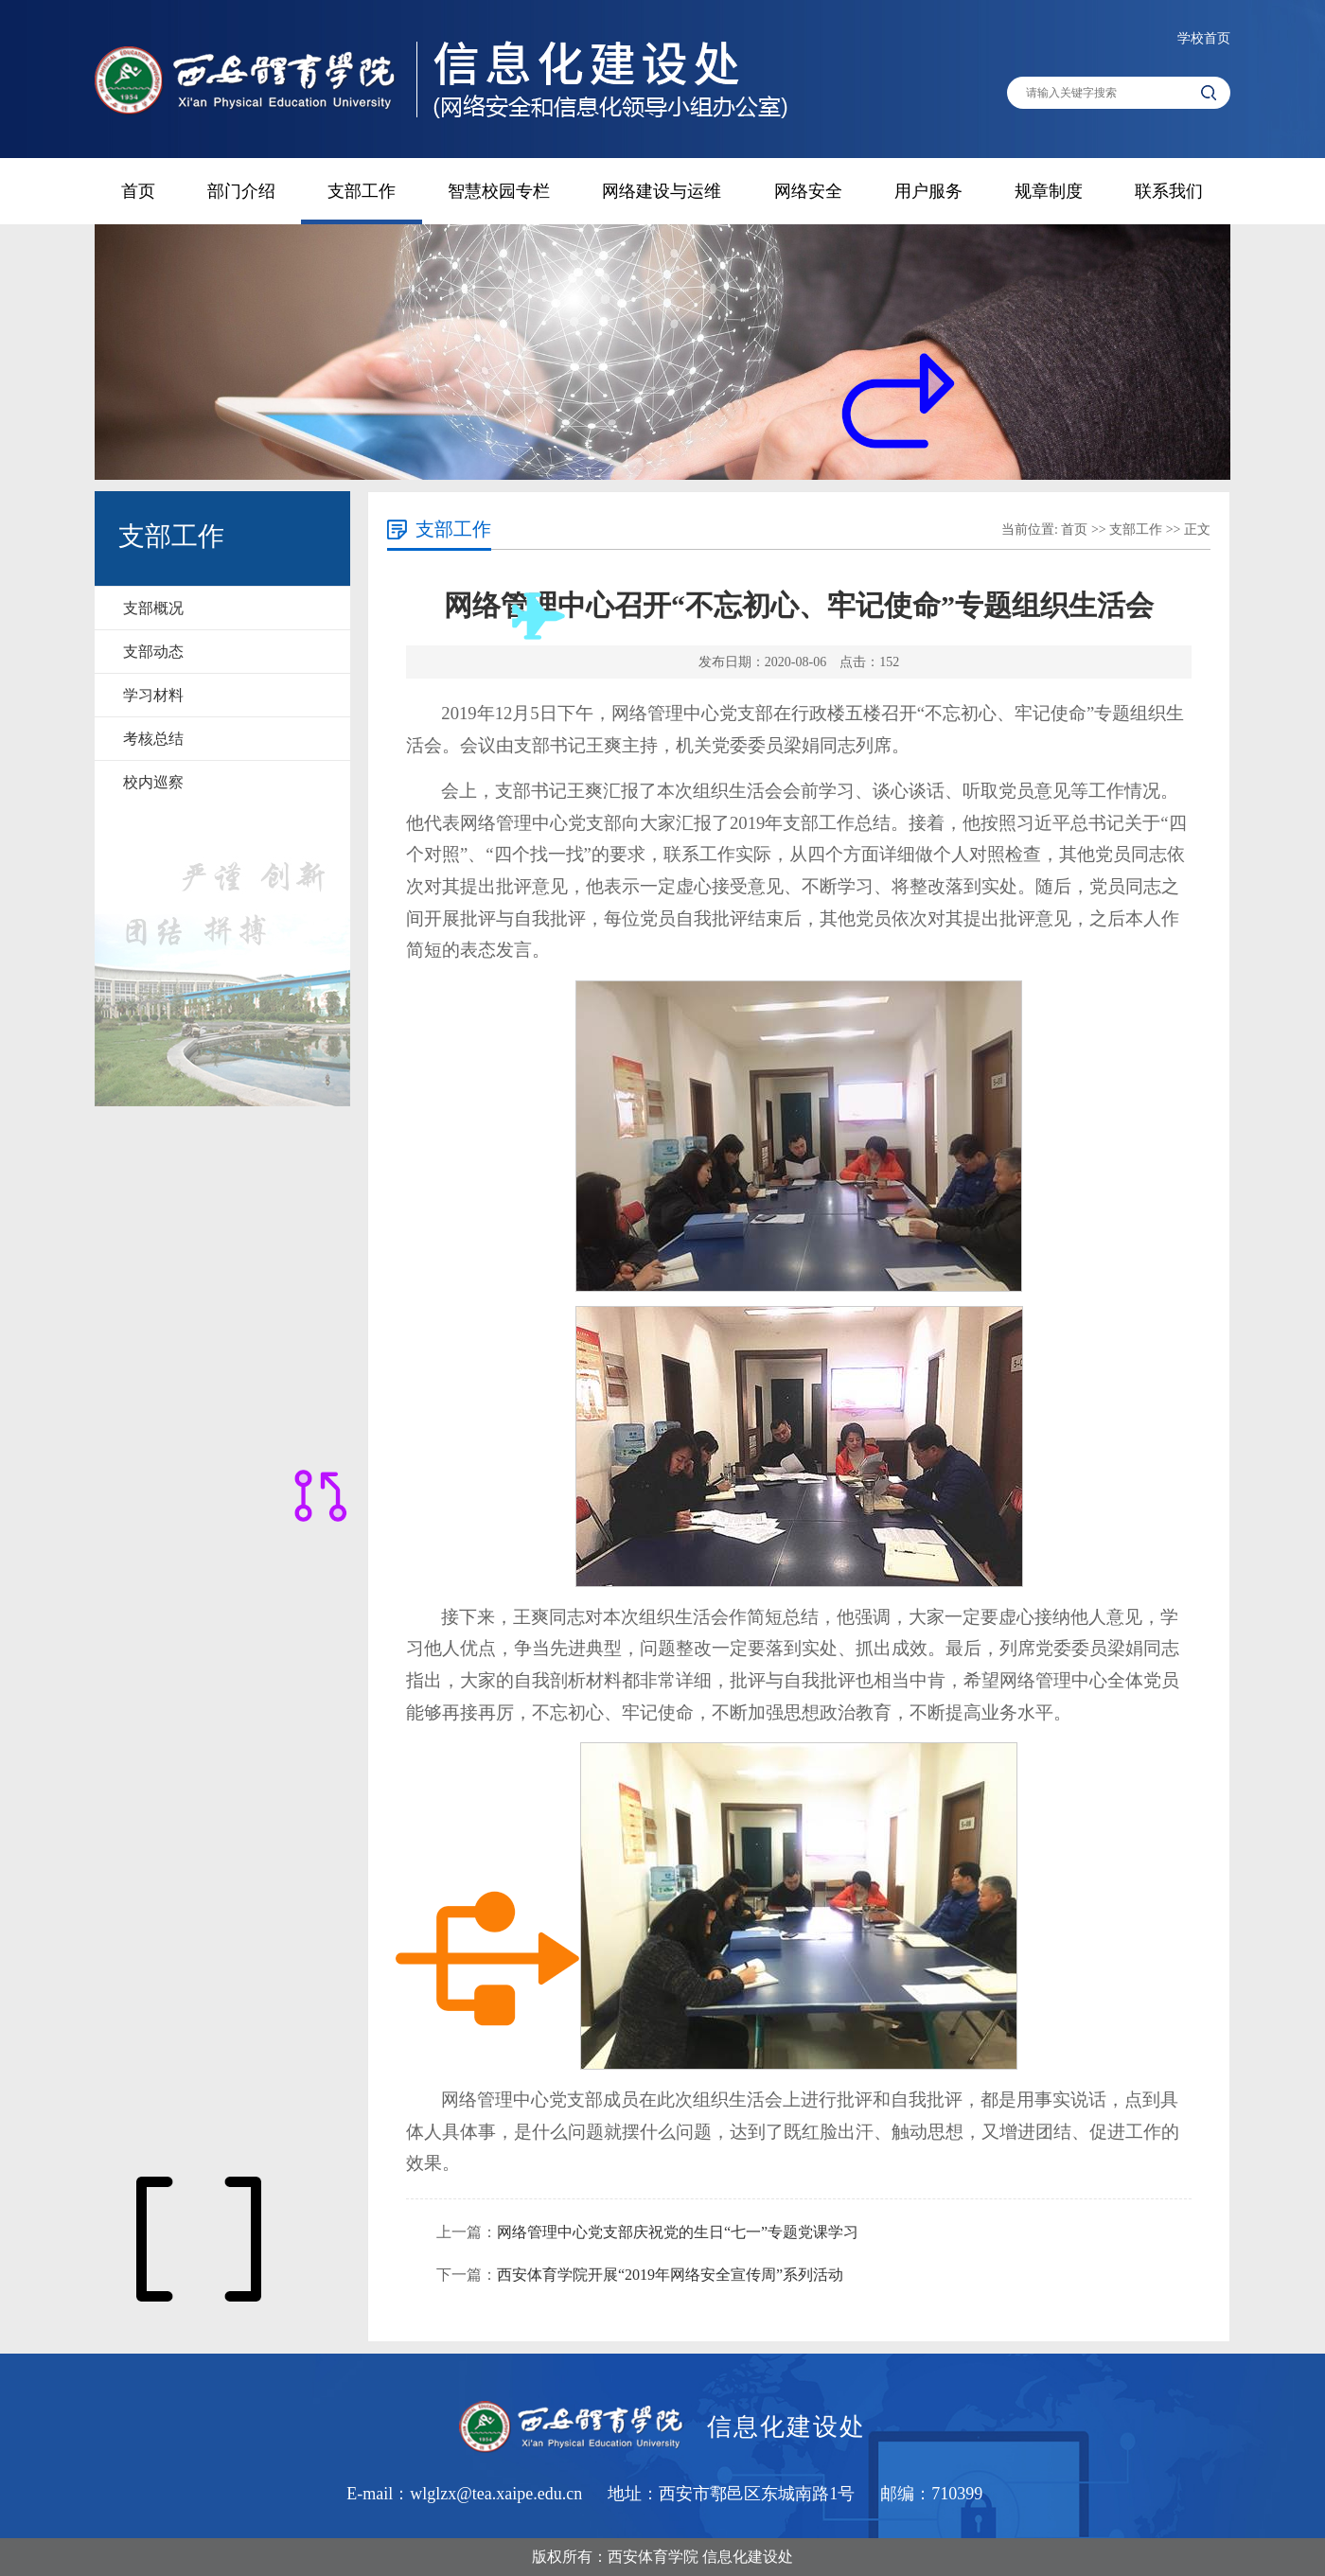  I want to click on access flight or aviation features, so click(539, 616).